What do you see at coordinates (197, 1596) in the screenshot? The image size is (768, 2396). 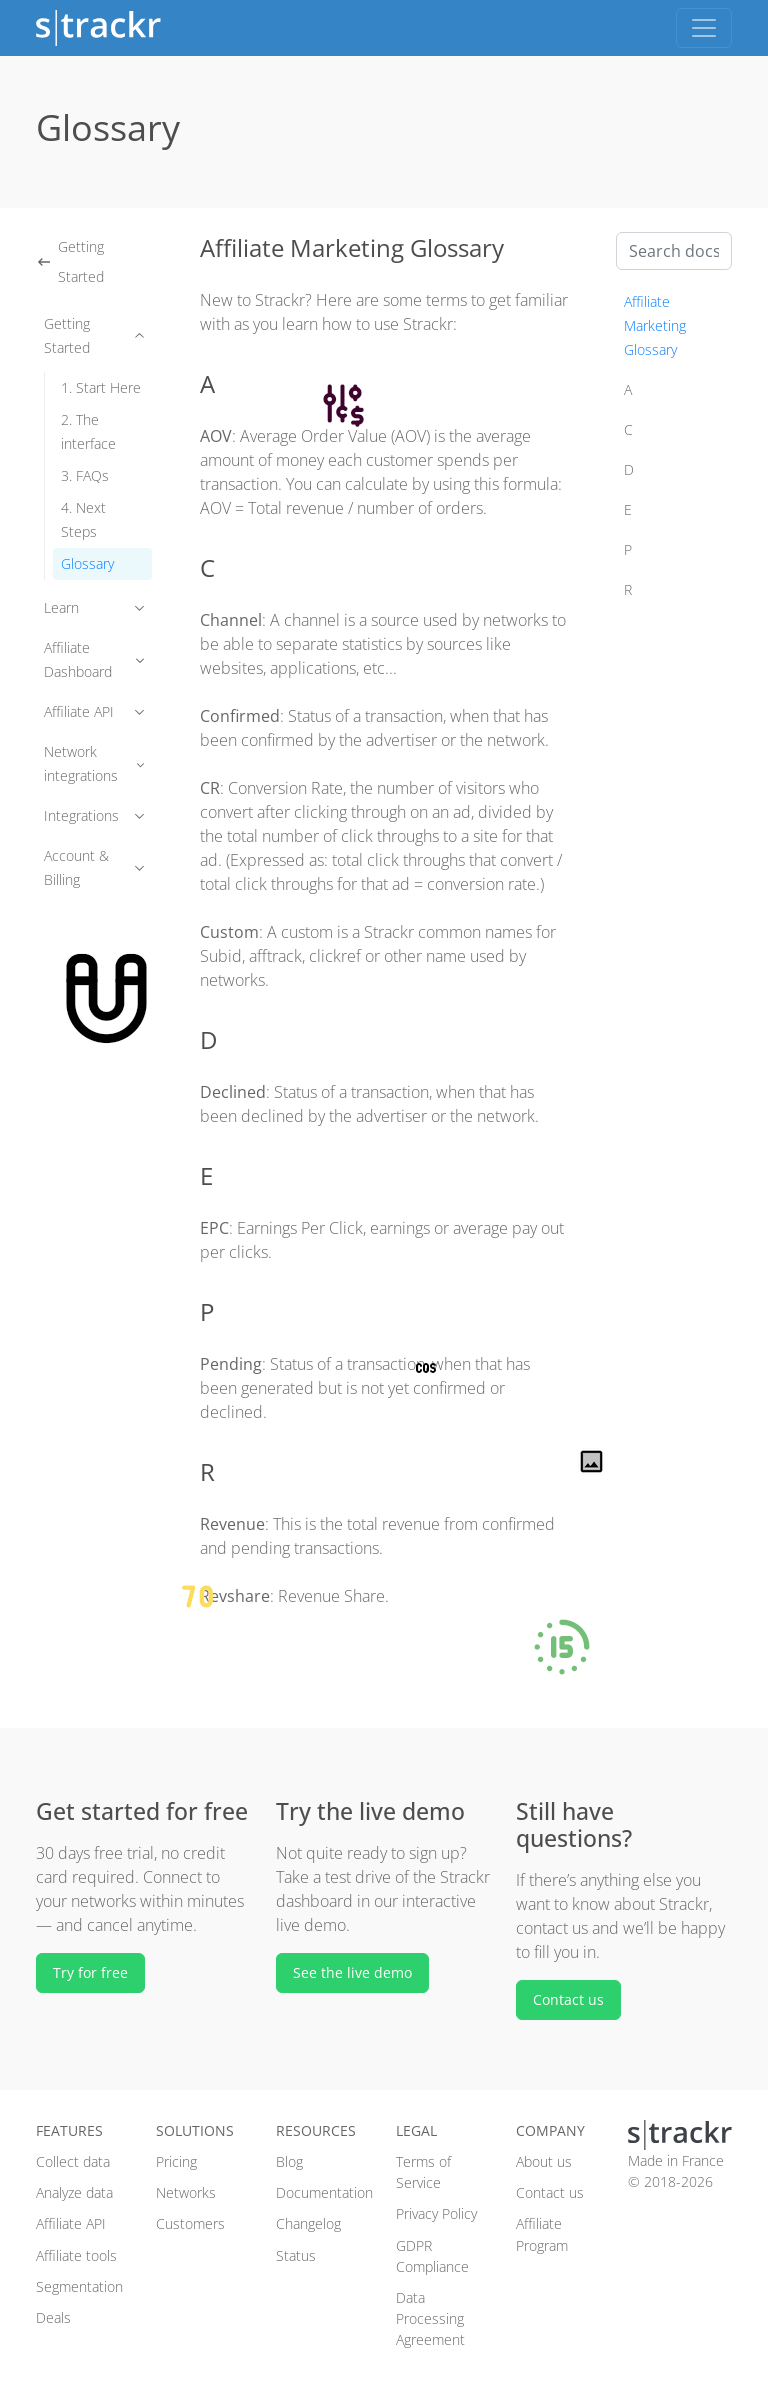 I see `indicates a count or quantity of 70` at bounding box center [197, 1596].